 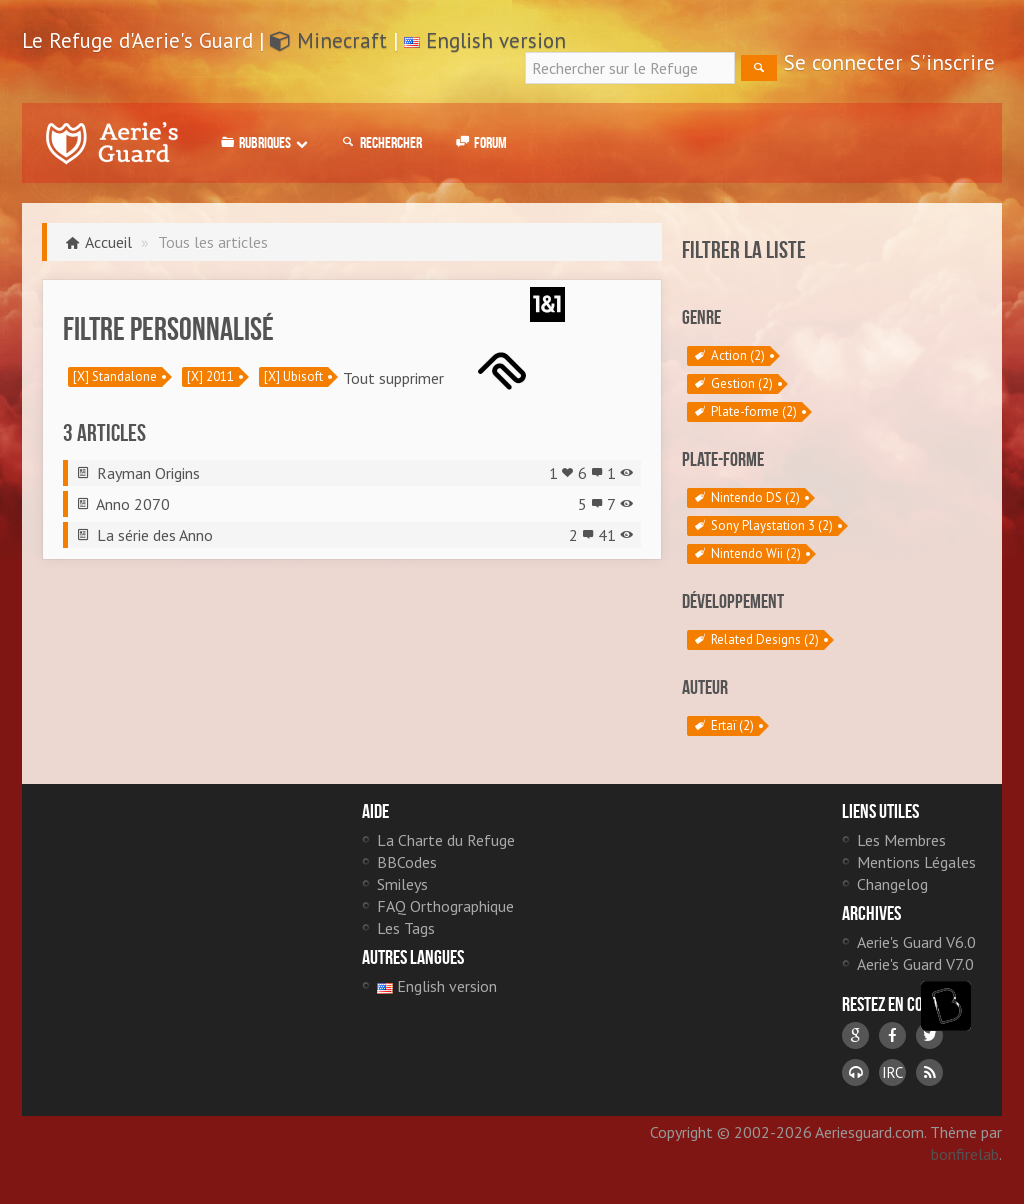 What do you see at coordinates (946, 1006) in the screenshot?
I see `open the BYJU'S learning app` at bounding box center [946, 1006].